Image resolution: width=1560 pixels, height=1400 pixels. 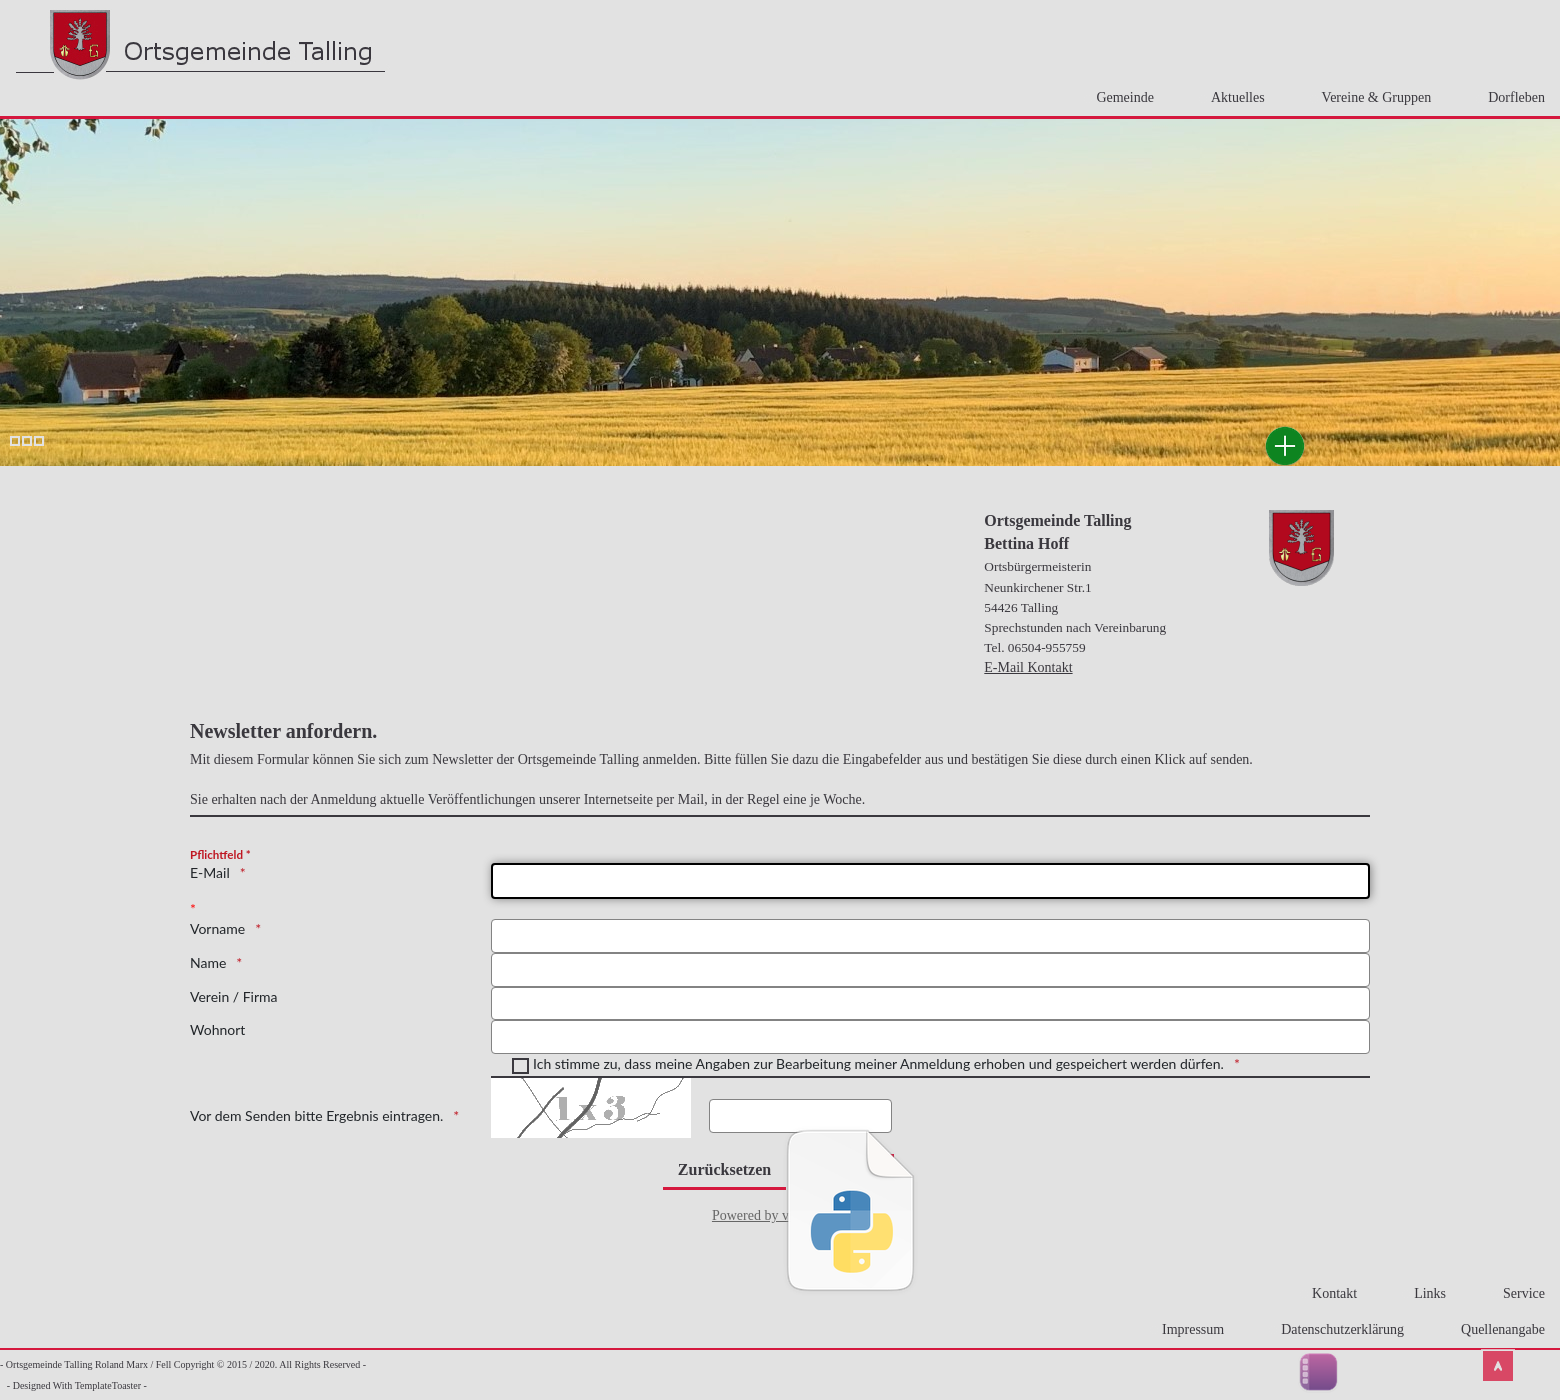 What do you see at coordinates (1285, 446) in the screenshot?
I see `add a new item or file` at bounding box center [1285, 446].